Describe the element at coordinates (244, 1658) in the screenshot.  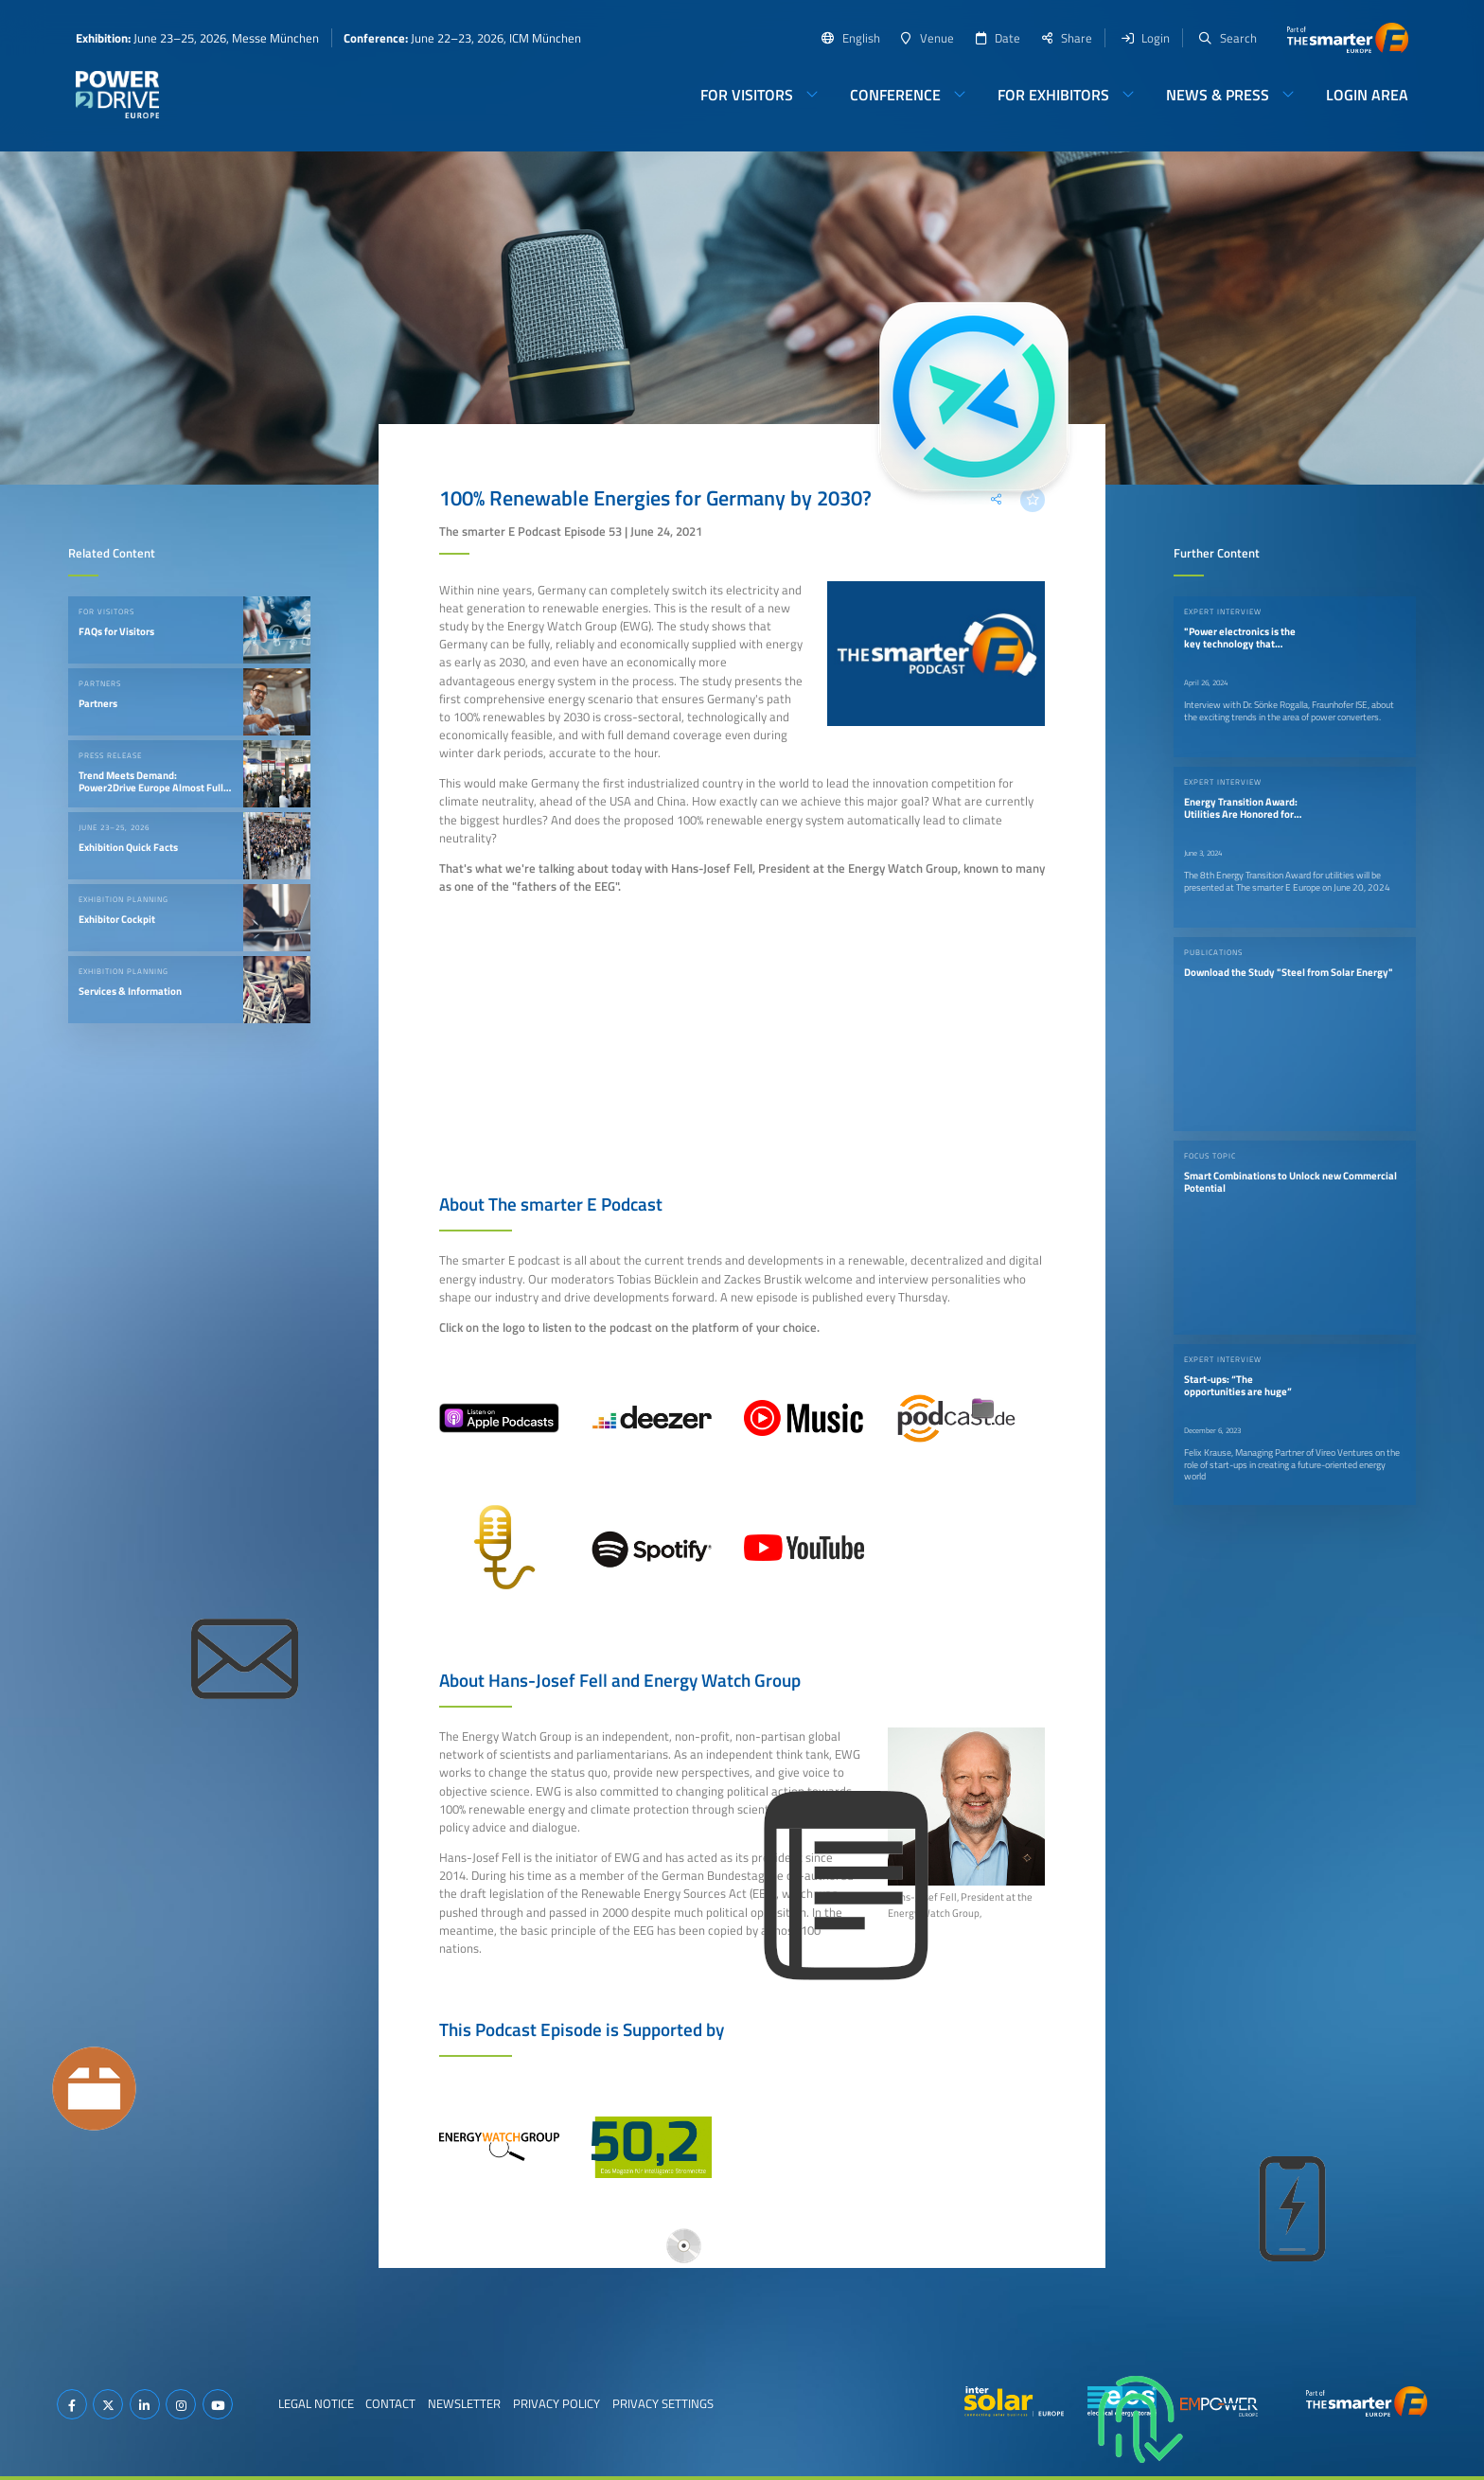
I see `open email application` at that location.